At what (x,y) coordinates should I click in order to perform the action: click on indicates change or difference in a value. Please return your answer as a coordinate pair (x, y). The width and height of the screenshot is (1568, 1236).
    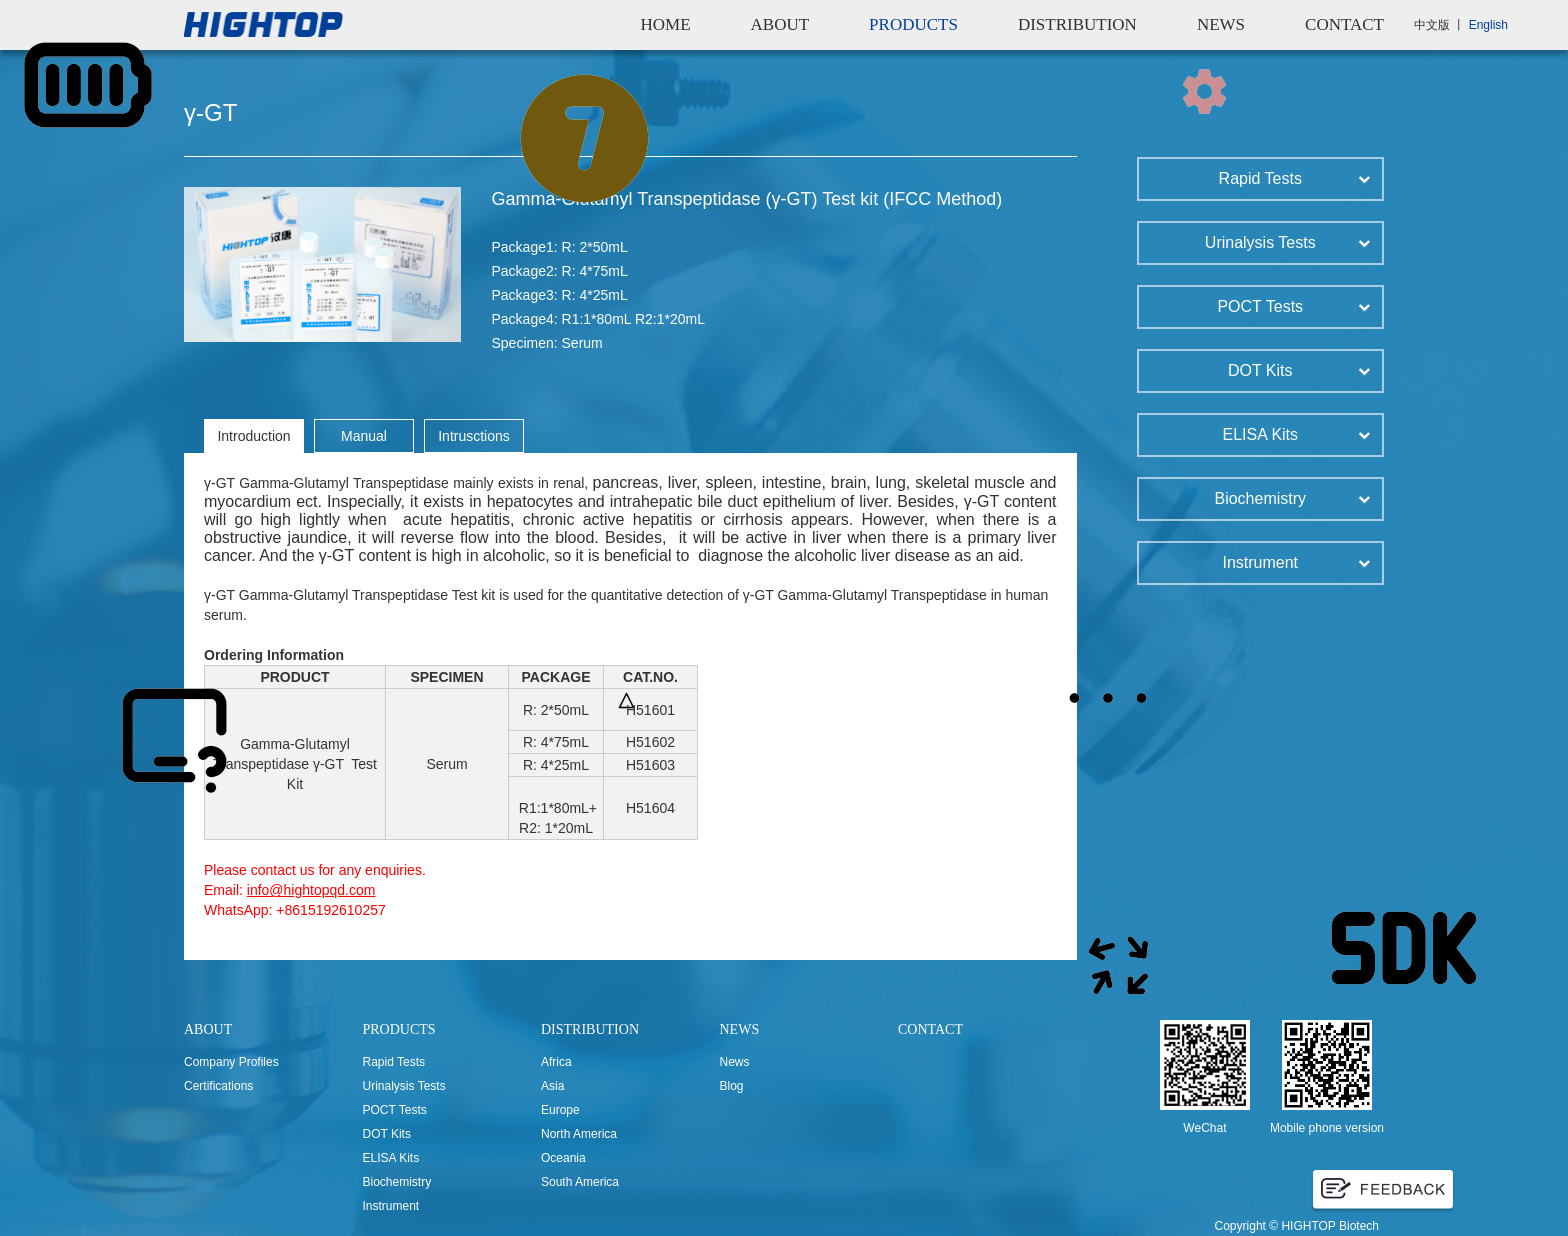
    Looking at the image, I should click on (626, 700).